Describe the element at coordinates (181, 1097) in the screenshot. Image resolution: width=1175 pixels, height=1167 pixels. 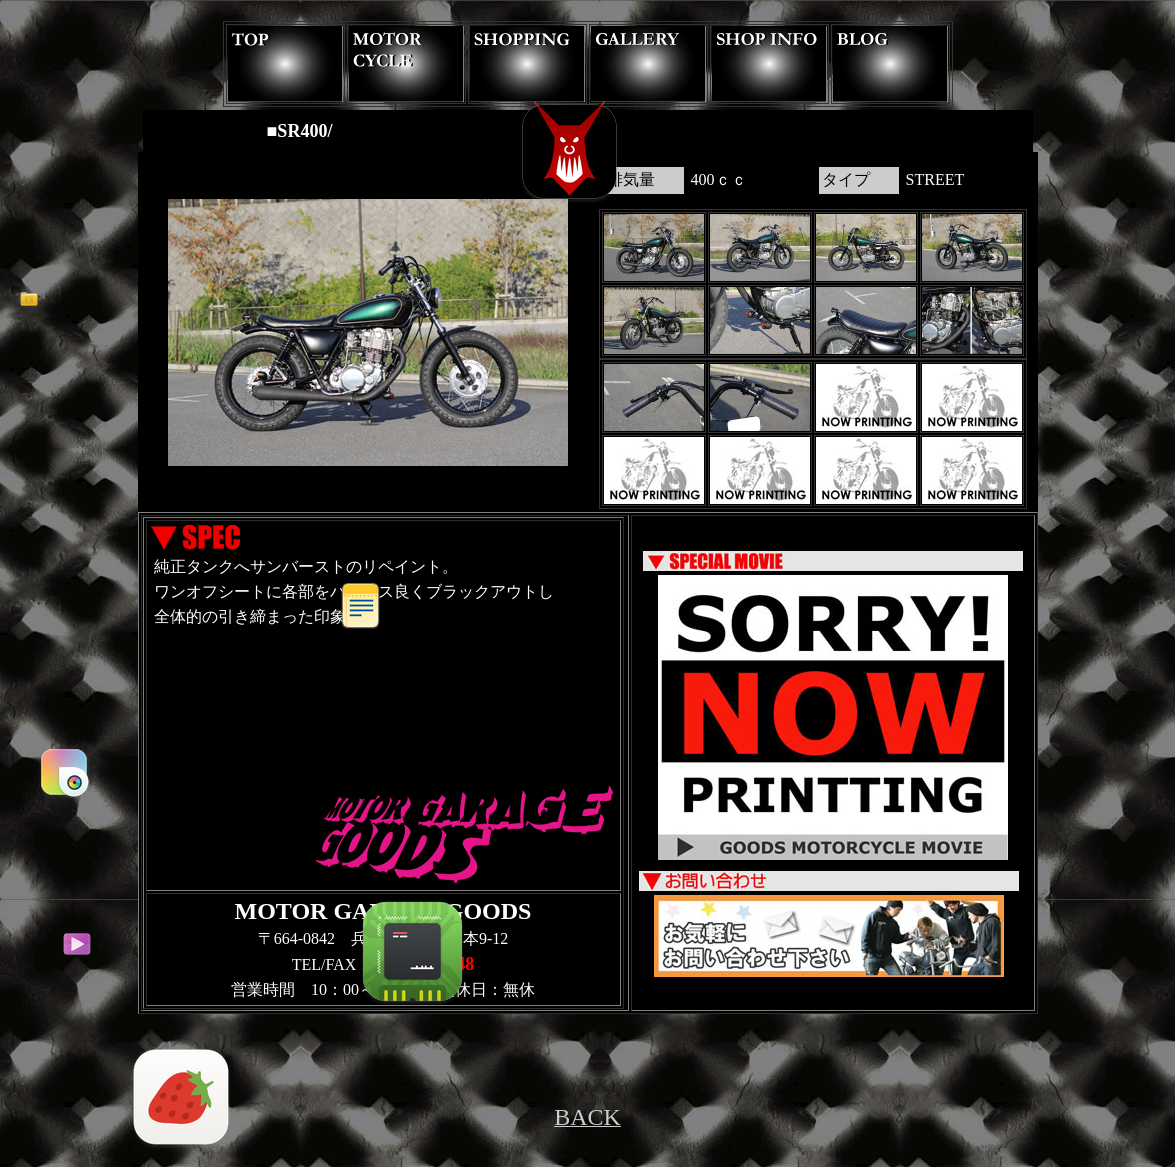
I see `open strawberry music player` at that location.